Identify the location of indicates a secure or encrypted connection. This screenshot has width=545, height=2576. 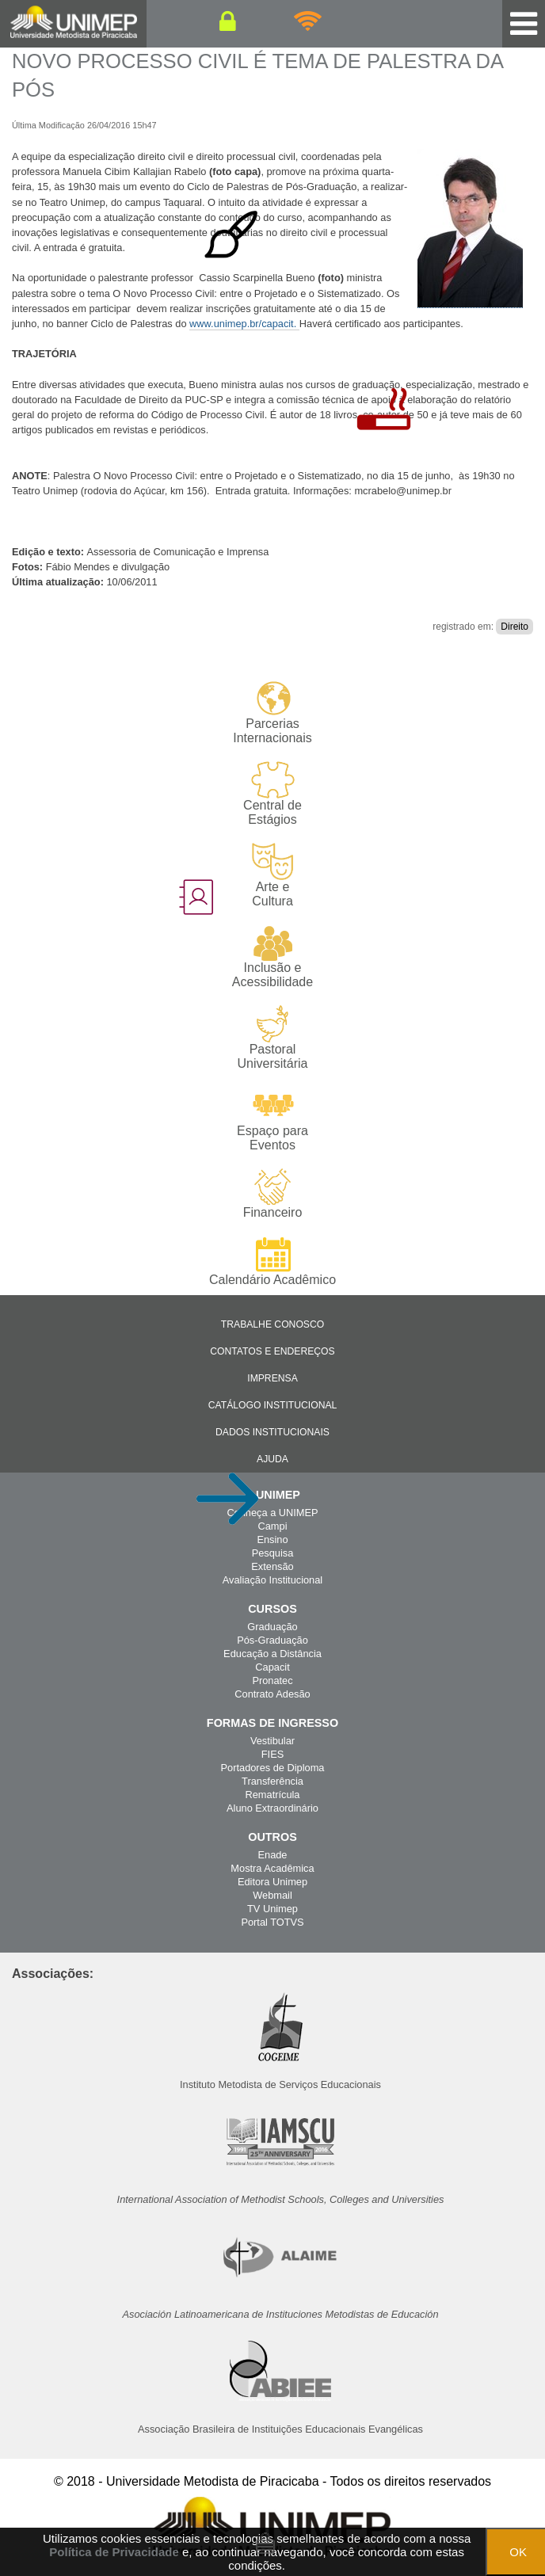
(265, 2544).